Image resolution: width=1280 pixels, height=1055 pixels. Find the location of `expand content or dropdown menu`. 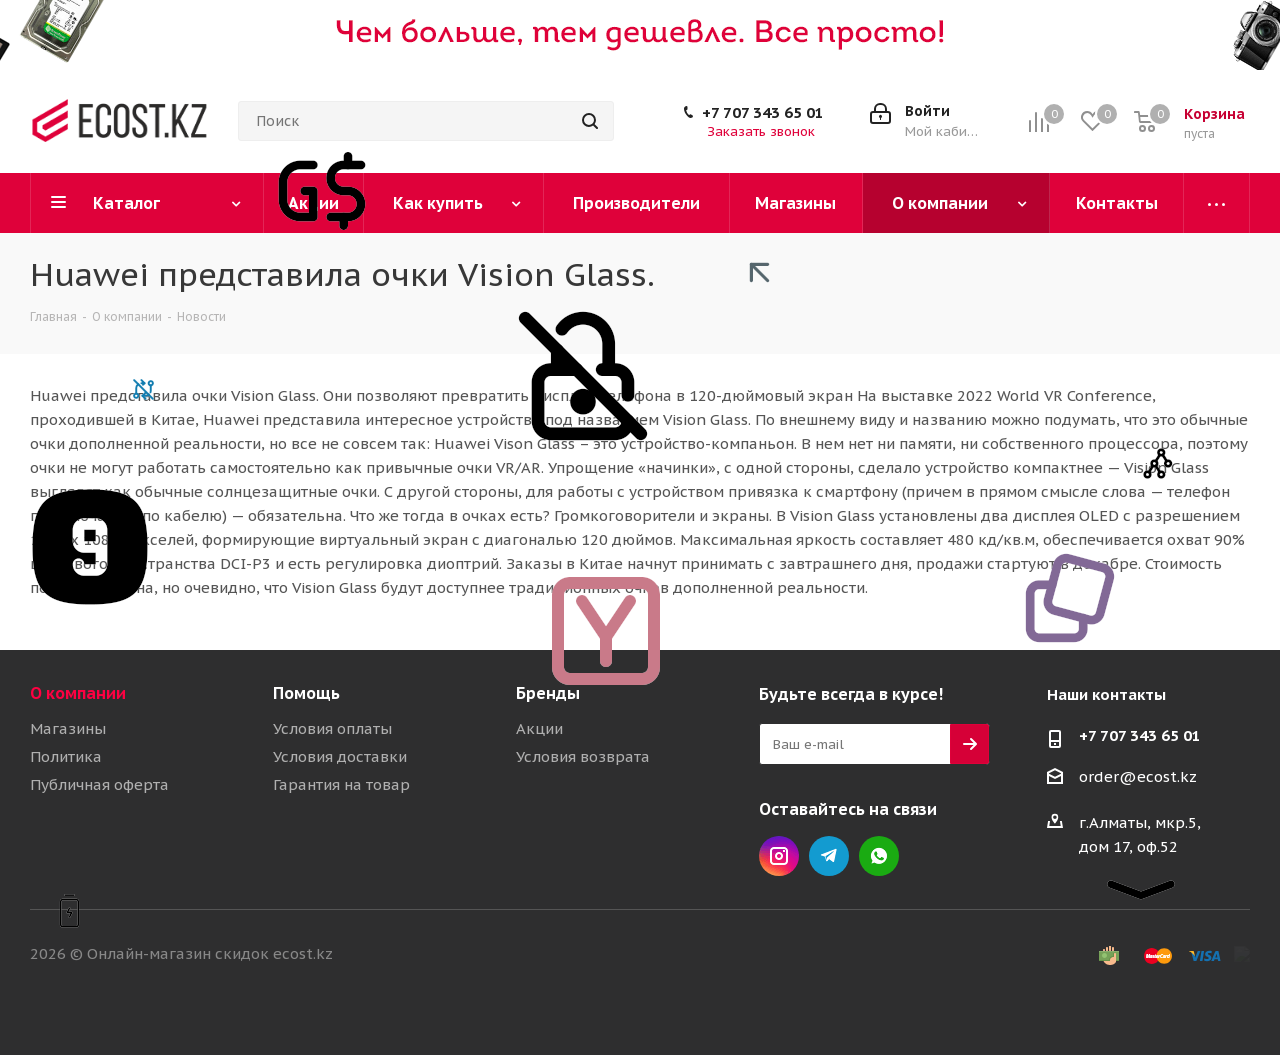

expand content or dropdown menu is located at coordinates (1141, 888).